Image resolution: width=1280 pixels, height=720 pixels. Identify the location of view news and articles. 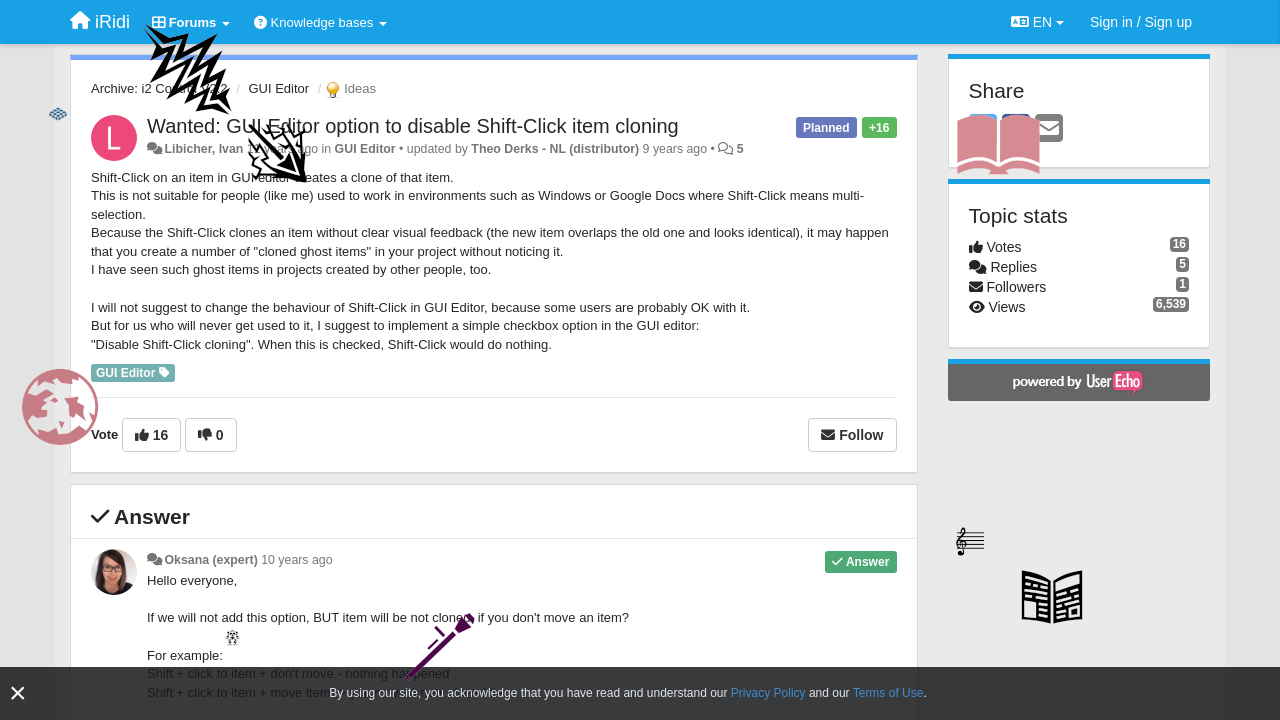
(1052, 597).